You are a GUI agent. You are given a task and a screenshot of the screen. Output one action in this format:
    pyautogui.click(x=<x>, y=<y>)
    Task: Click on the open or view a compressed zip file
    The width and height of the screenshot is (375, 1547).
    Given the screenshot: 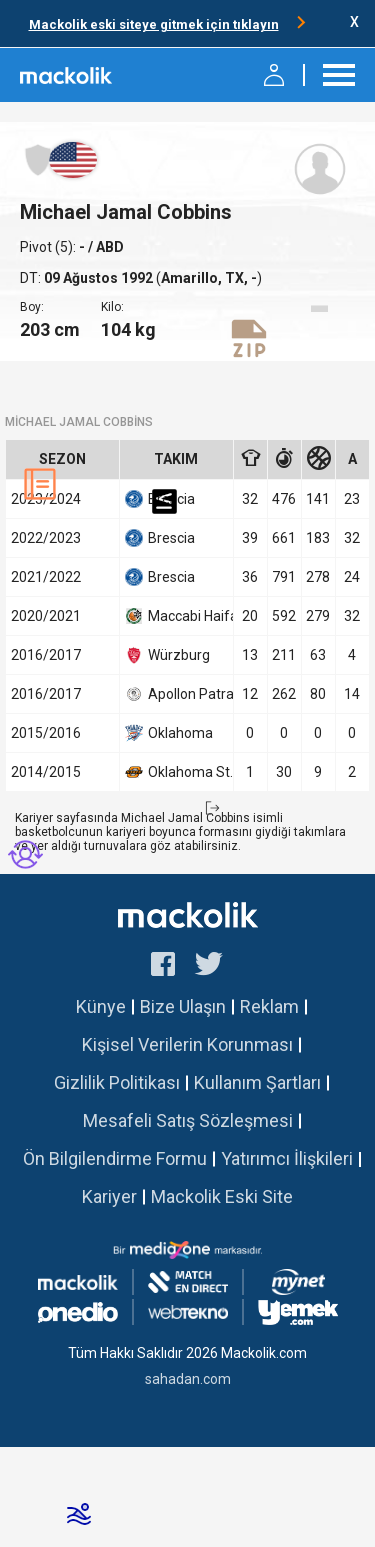 What is the action you would take?
    pyautogui.click(x=249, y=340)
    